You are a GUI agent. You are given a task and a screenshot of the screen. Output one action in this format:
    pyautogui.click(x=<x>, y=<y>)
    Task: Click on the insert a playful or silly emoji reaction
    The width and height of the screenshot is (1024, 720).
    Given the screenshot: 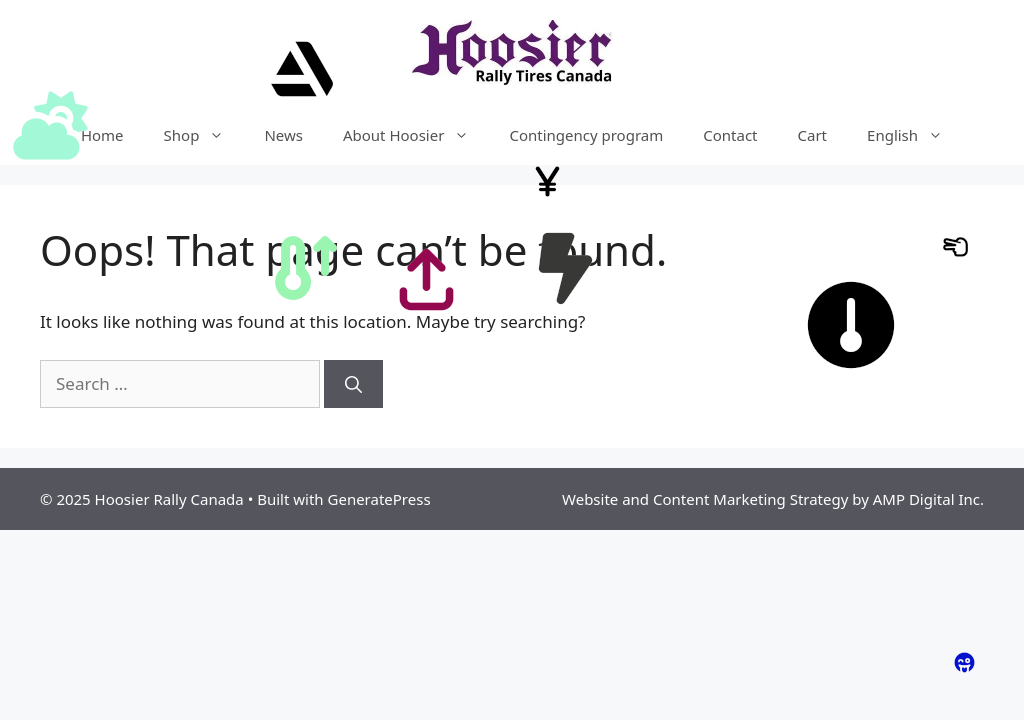 What is the action you would take?
    pyautogui.click(x=964, y=662)
    